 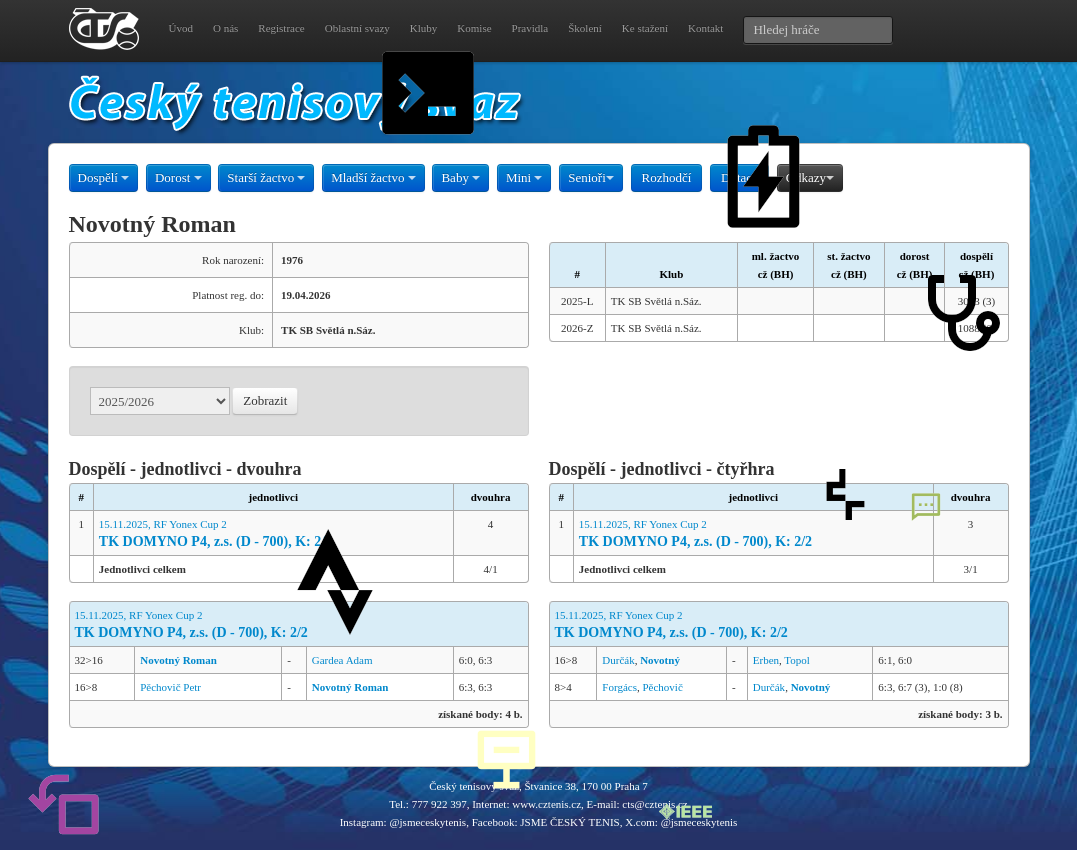 What do you see at coordinates (960, 311) in the screenshot?
I see `access health or medical features` at bounding box center [960, 311].